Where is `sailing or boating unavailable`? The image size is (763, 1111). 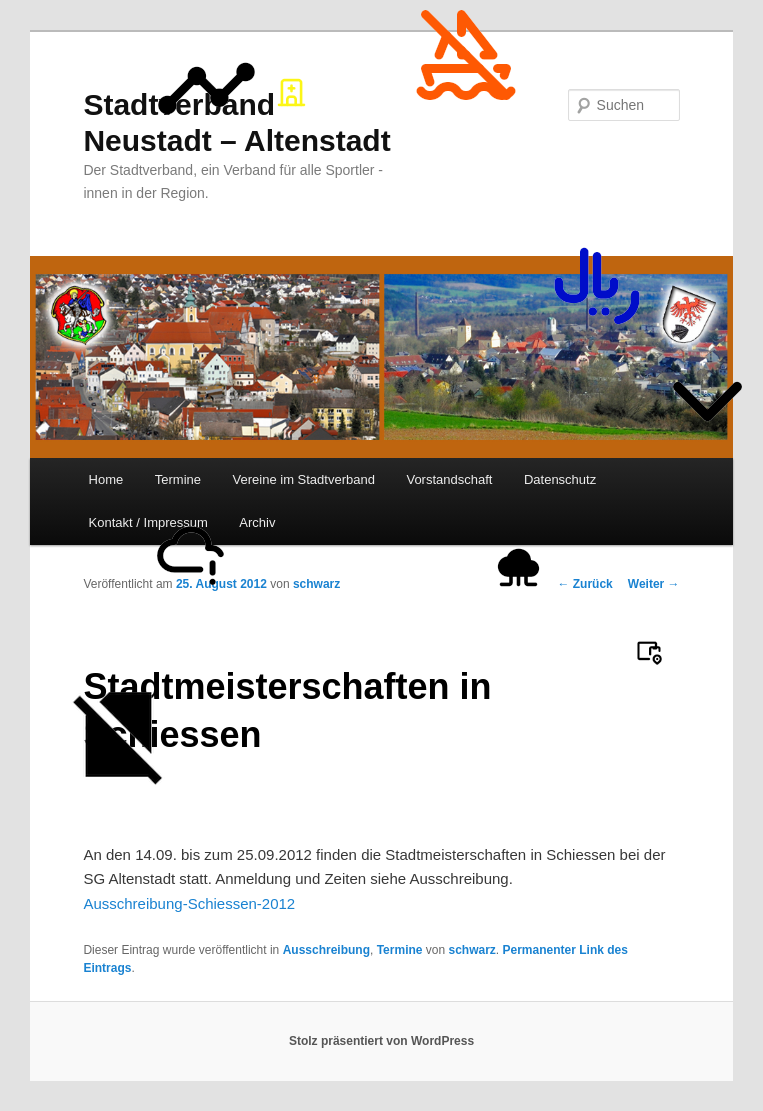
sailing or boating unavailable is located at coordinates (466, 55).